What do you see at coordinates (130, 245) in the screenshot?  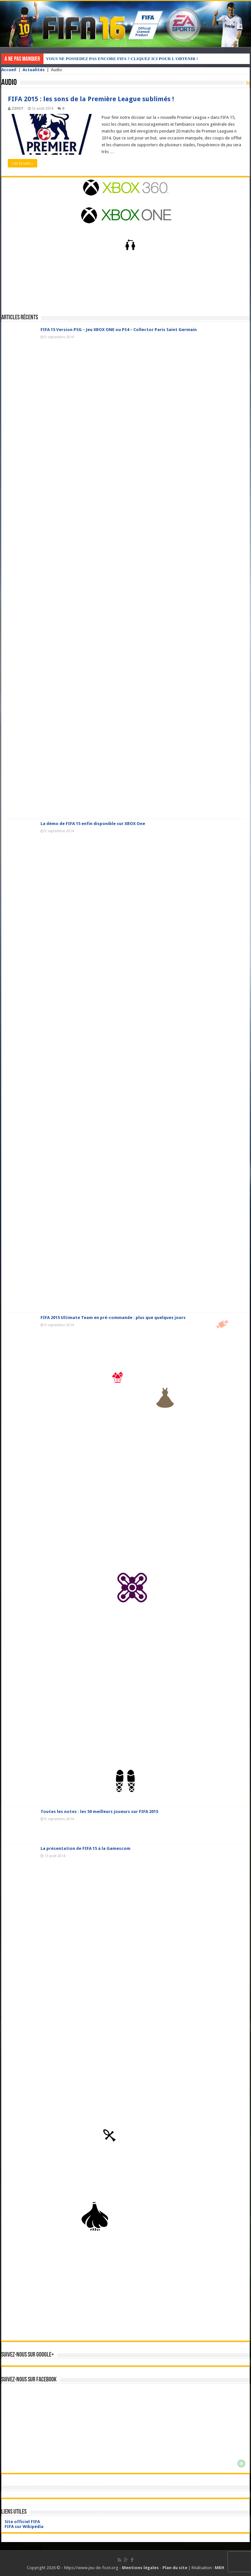 I see `switch to previous player's turn` at bounding box center [130, 245].